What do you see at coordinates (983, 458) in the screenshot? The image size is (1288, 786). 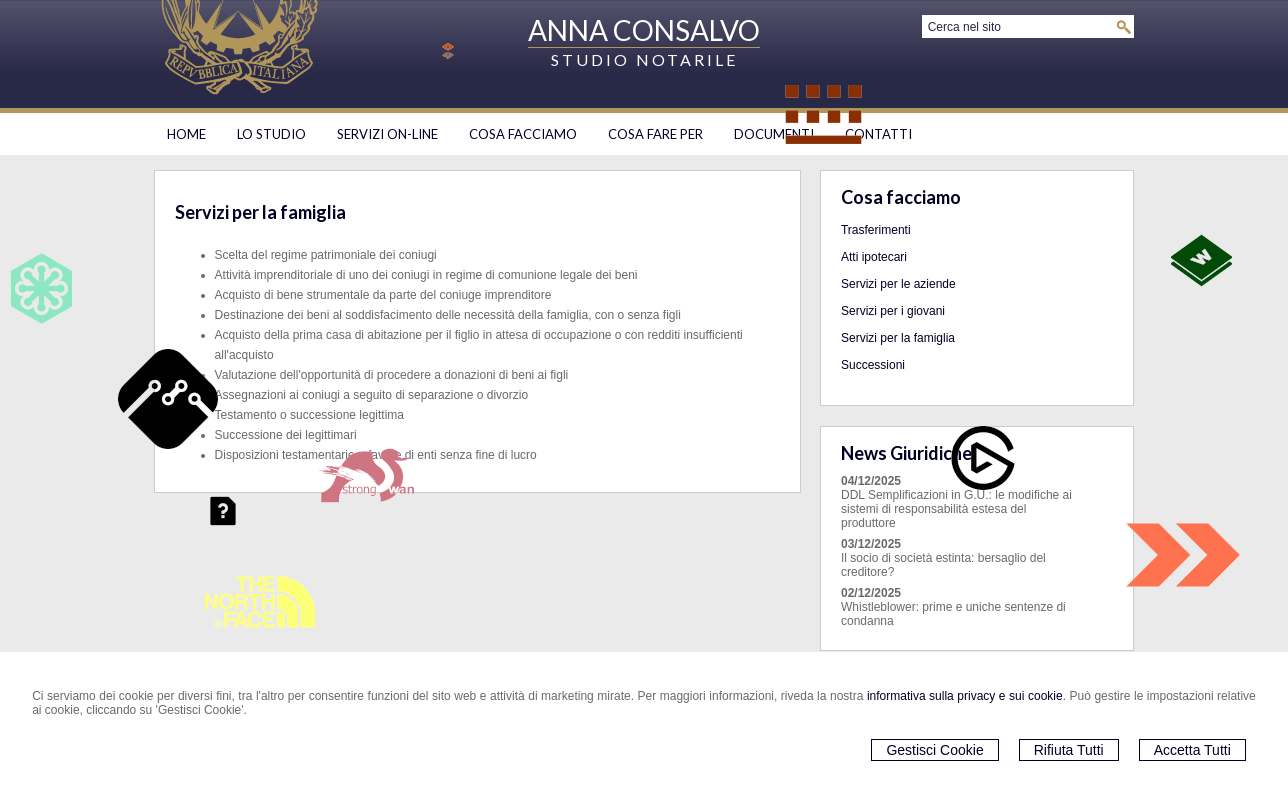 I see `elgato brand logo` at bounding box center [983, 458].